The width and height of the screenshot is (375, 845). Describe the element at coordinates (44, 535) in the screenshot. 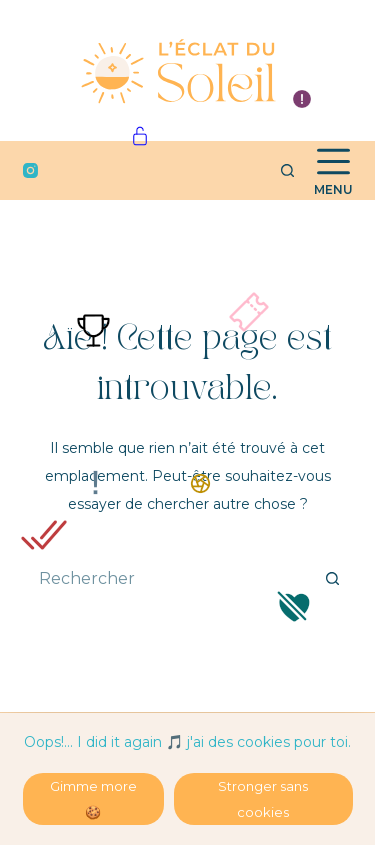

I see `indicates message has been read` at that location.